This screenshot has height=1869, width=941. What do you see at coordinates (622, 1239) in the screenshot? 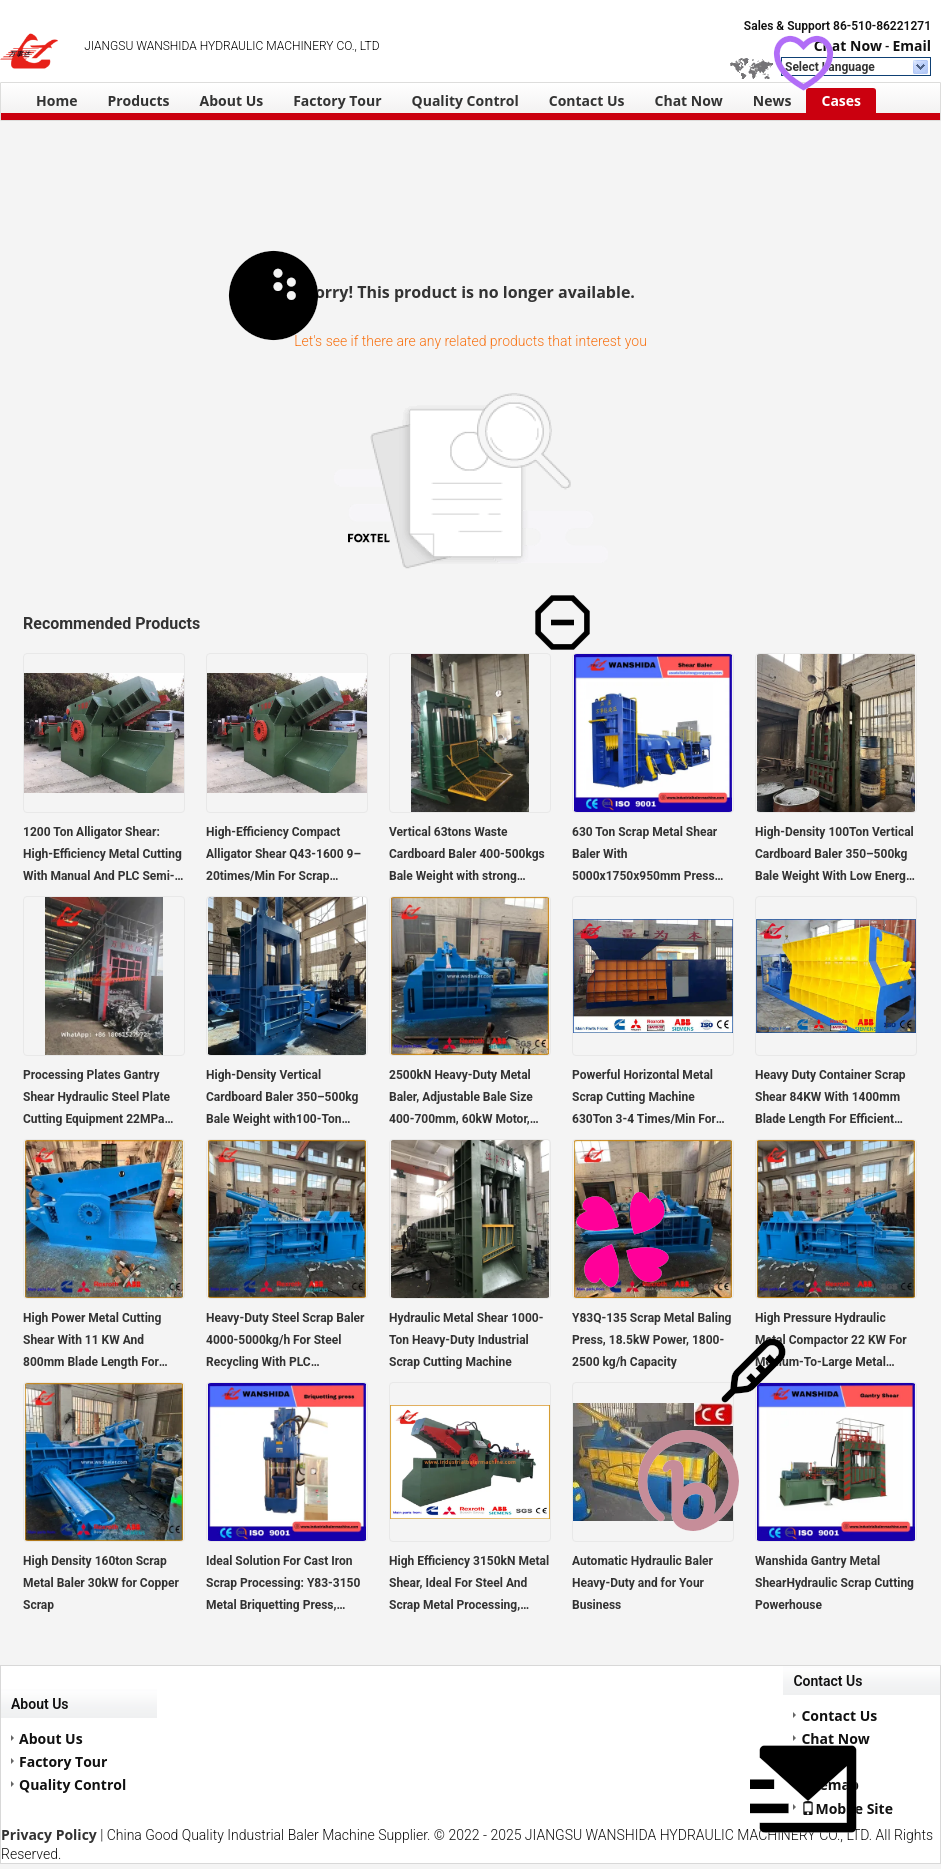
I see `4chan logo` at bounding box center [622, 1239].